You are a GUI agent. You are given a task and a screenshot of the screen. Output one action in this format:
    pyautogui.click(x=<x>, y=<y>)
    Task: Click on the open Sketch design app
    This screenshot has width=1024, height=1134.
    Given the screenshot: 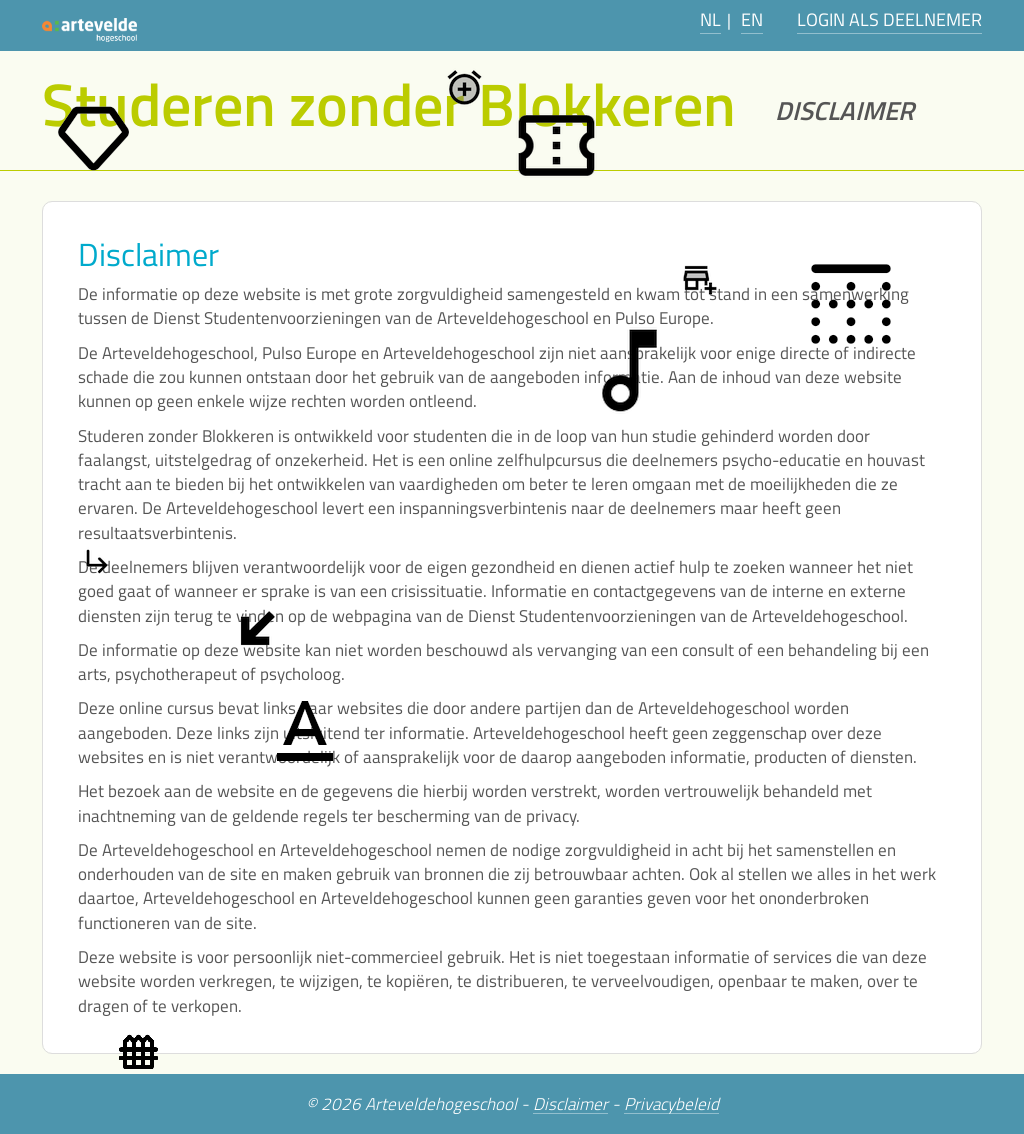 What is the action you would take?
    pyautogui.click(x=93, y=138)
    